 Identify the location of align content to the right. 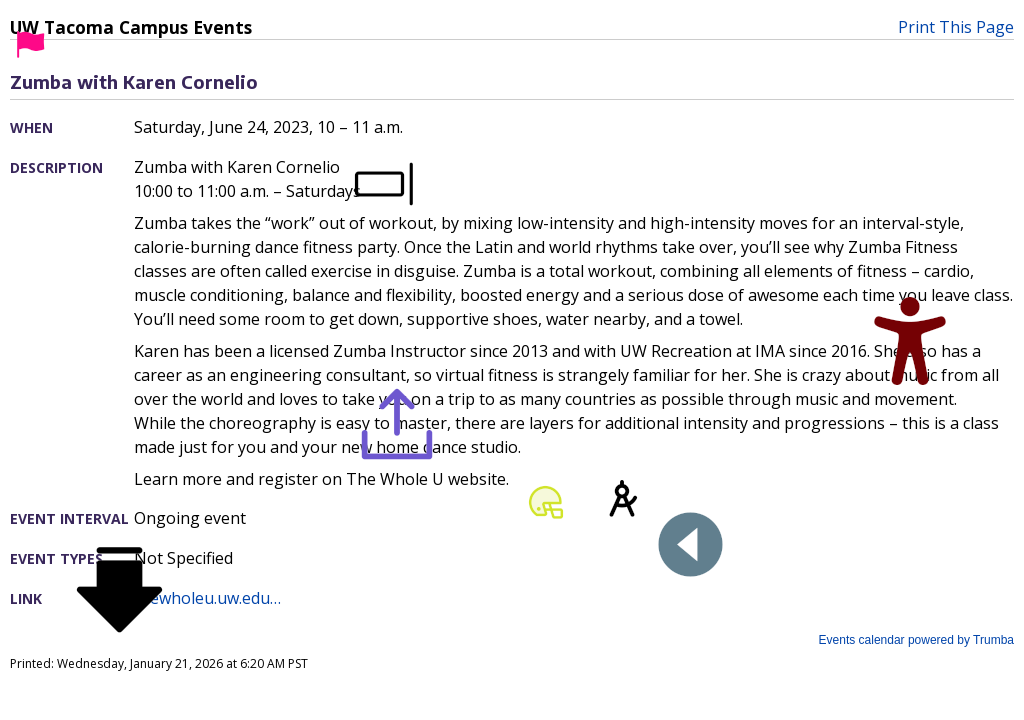
(385, 184).